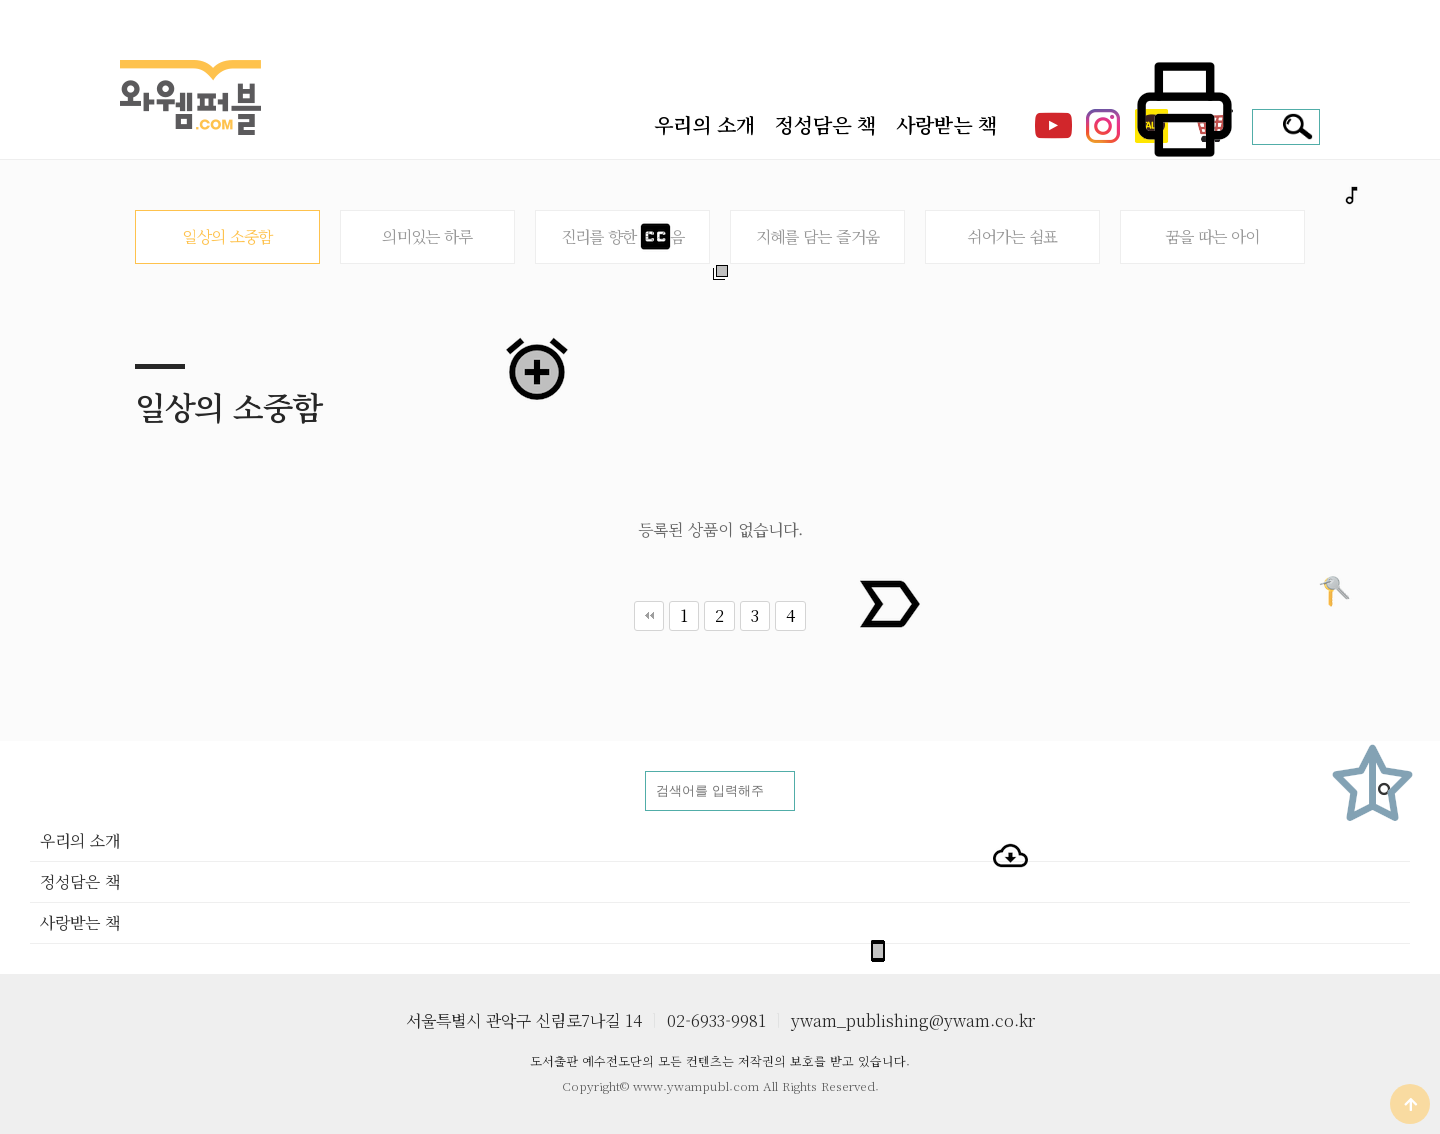 The image size is (1440, 1134). What do you see at coordinates (720, 272) in the screenshot?
I see `view stacked or layered content` at bounding box center [720, 272].